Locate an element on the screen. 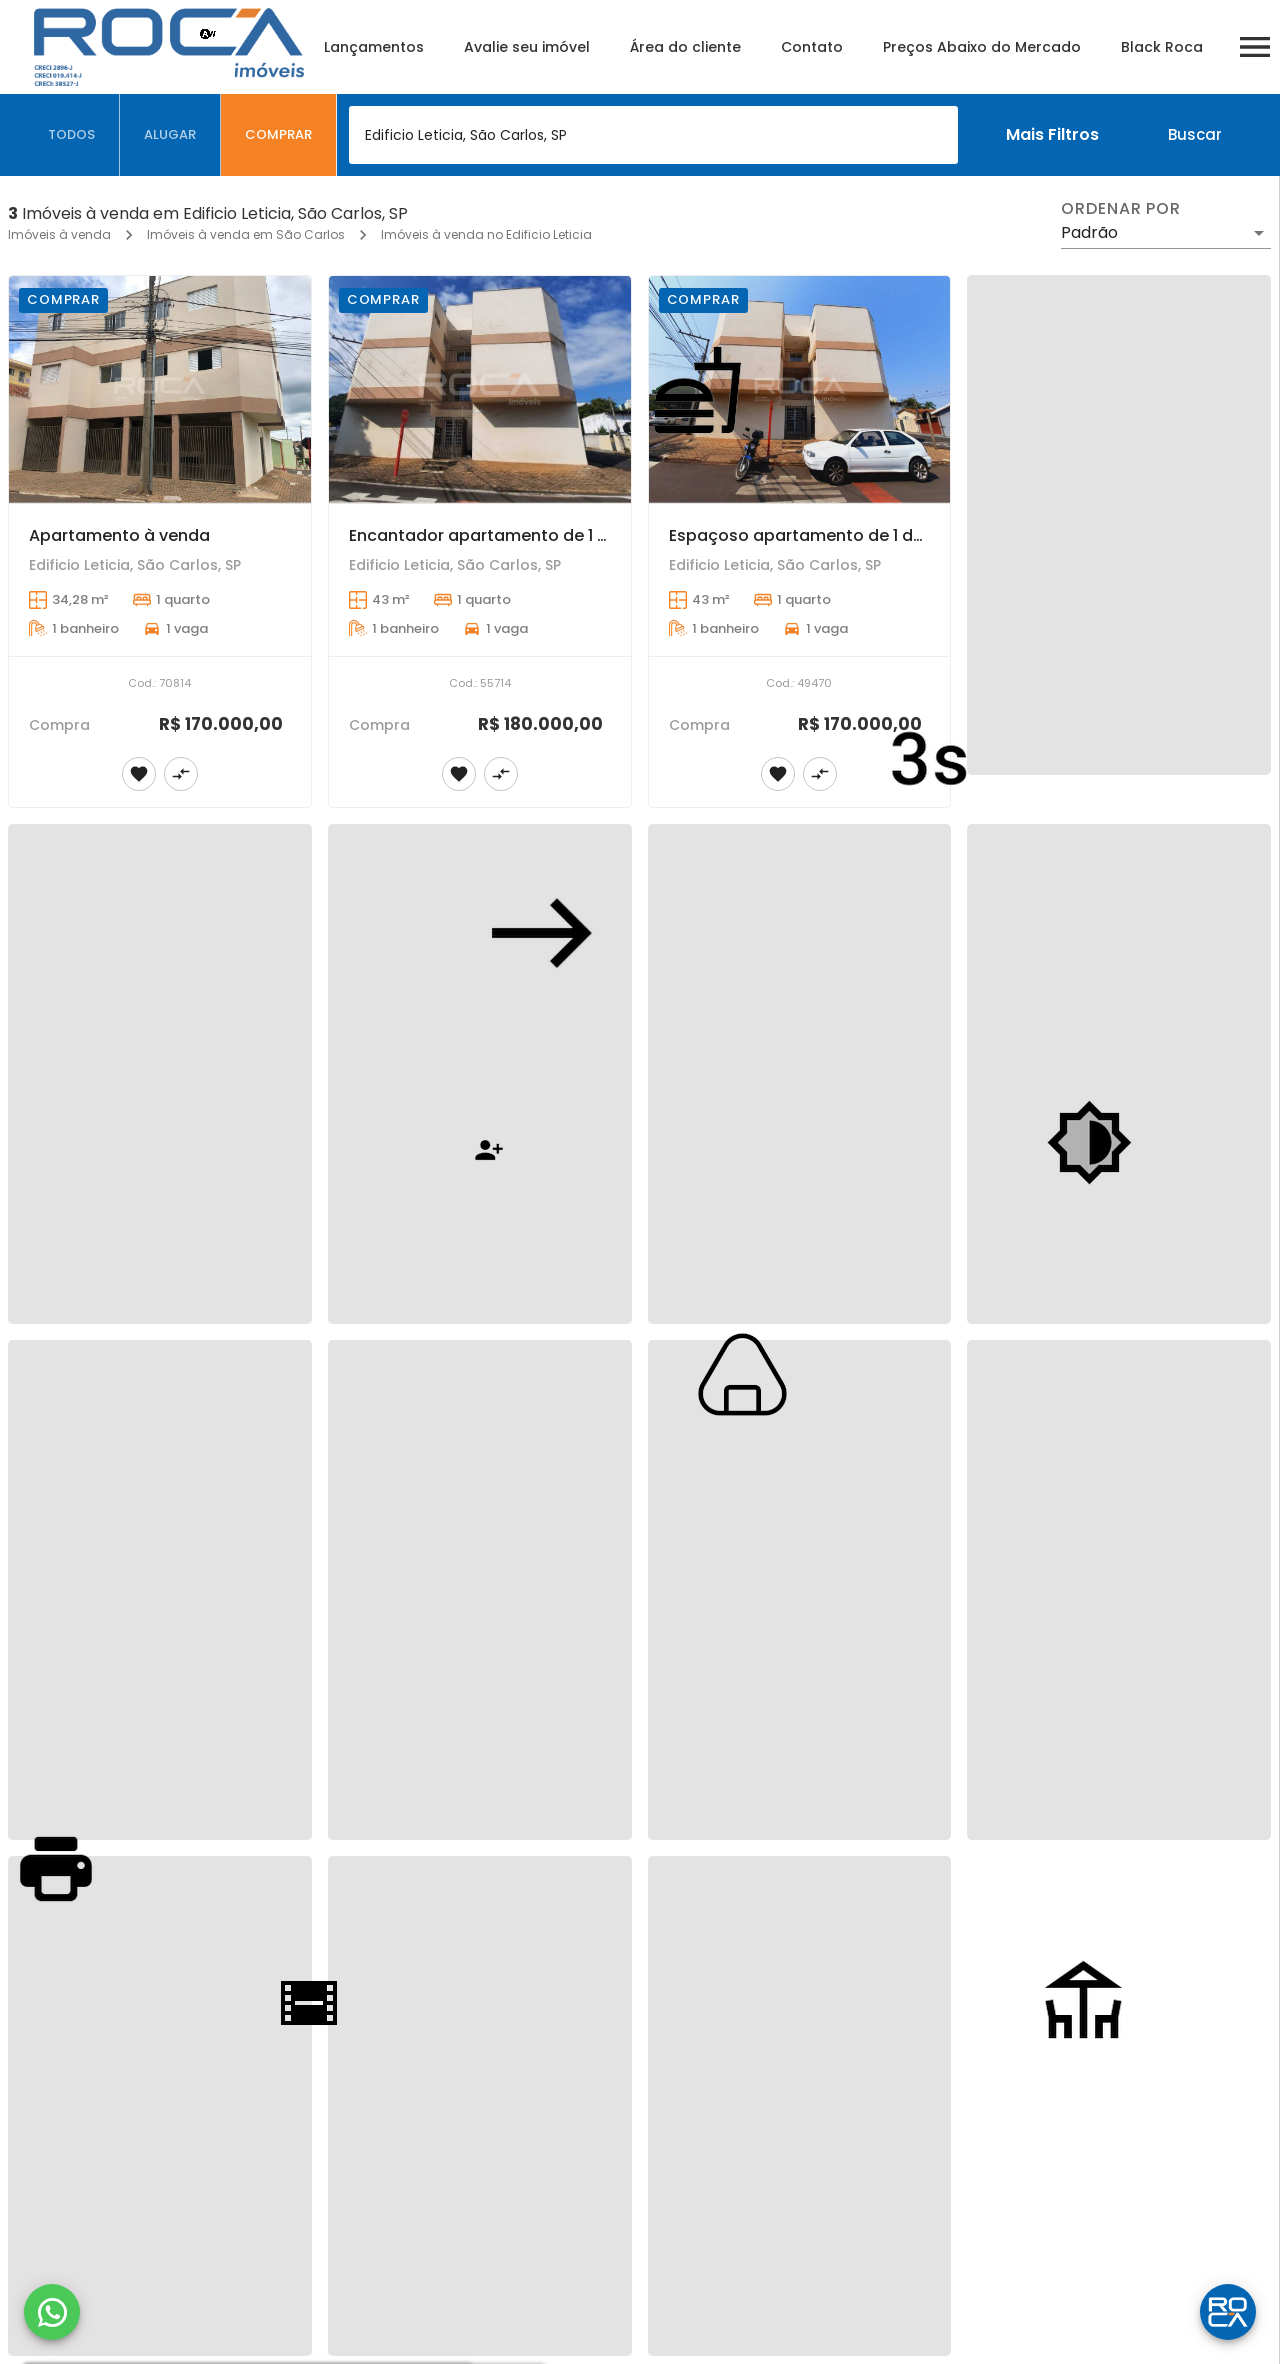  access video or film content is located at coordinates (309, 2003).